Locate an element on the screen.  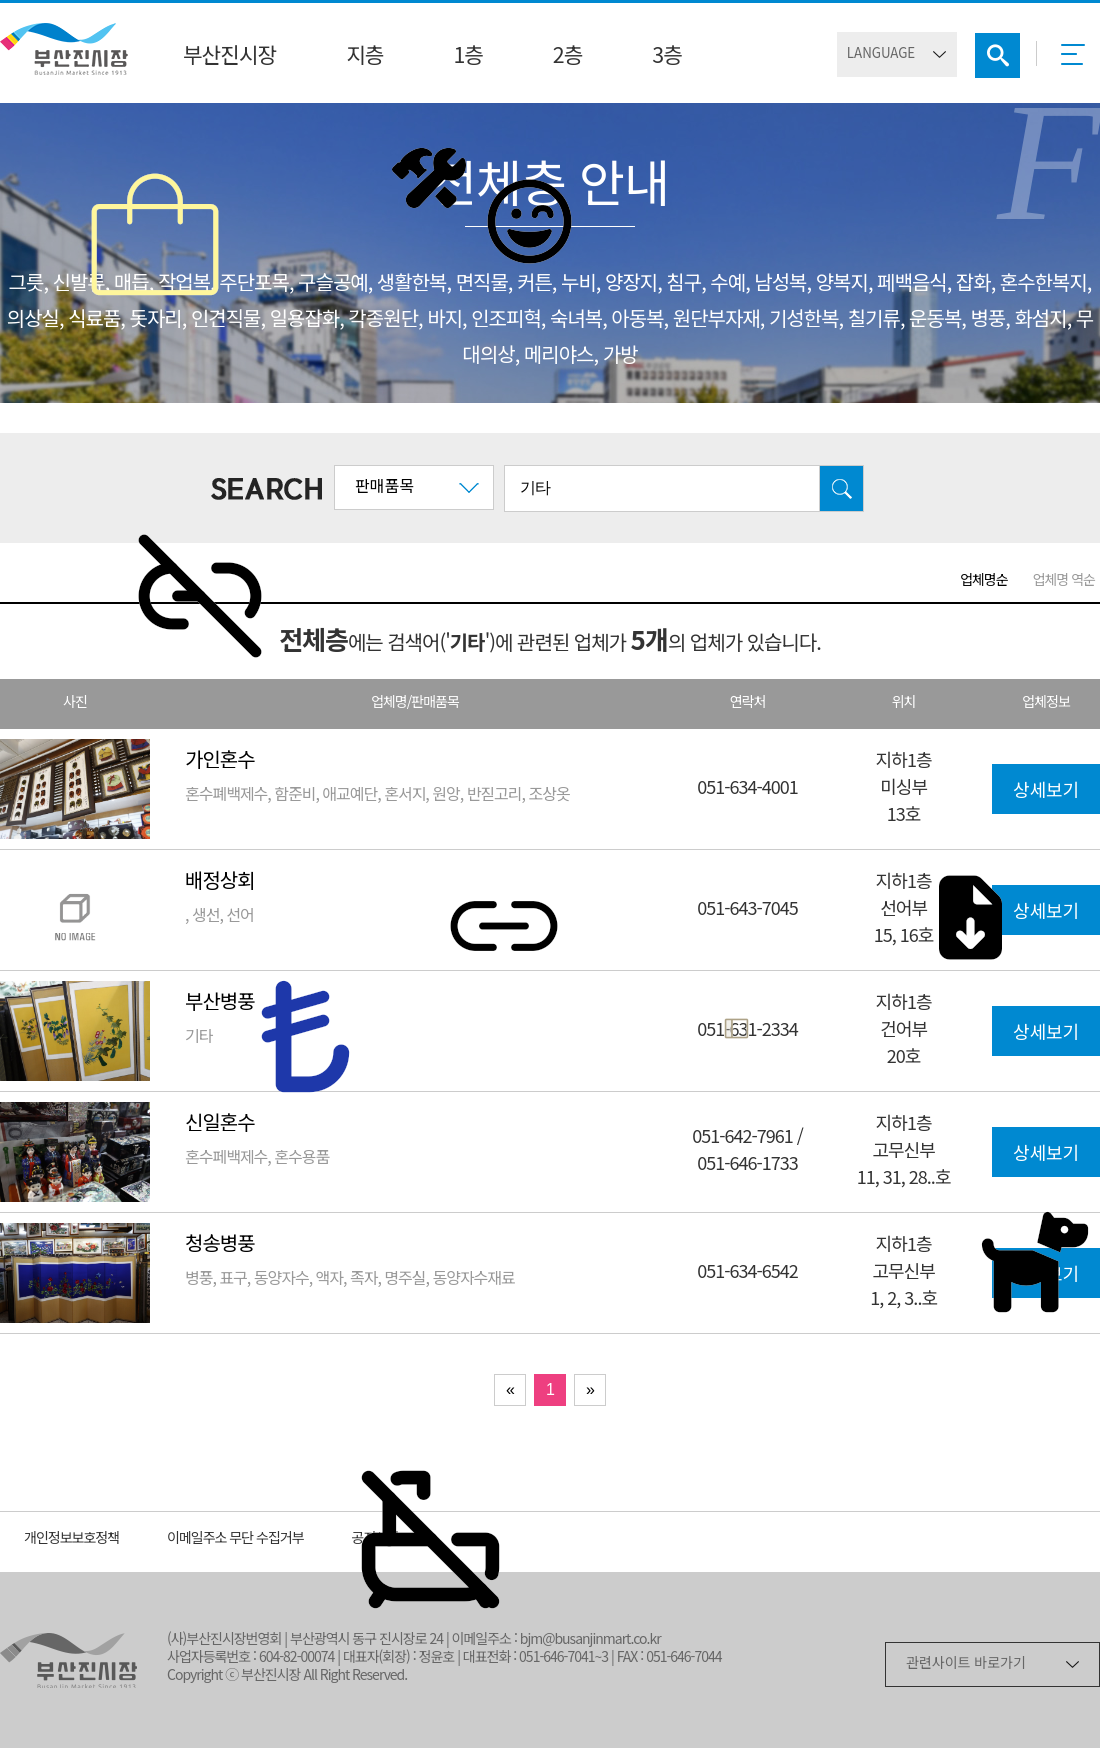
access settings or configuration options is located at coordinates (429, 178).